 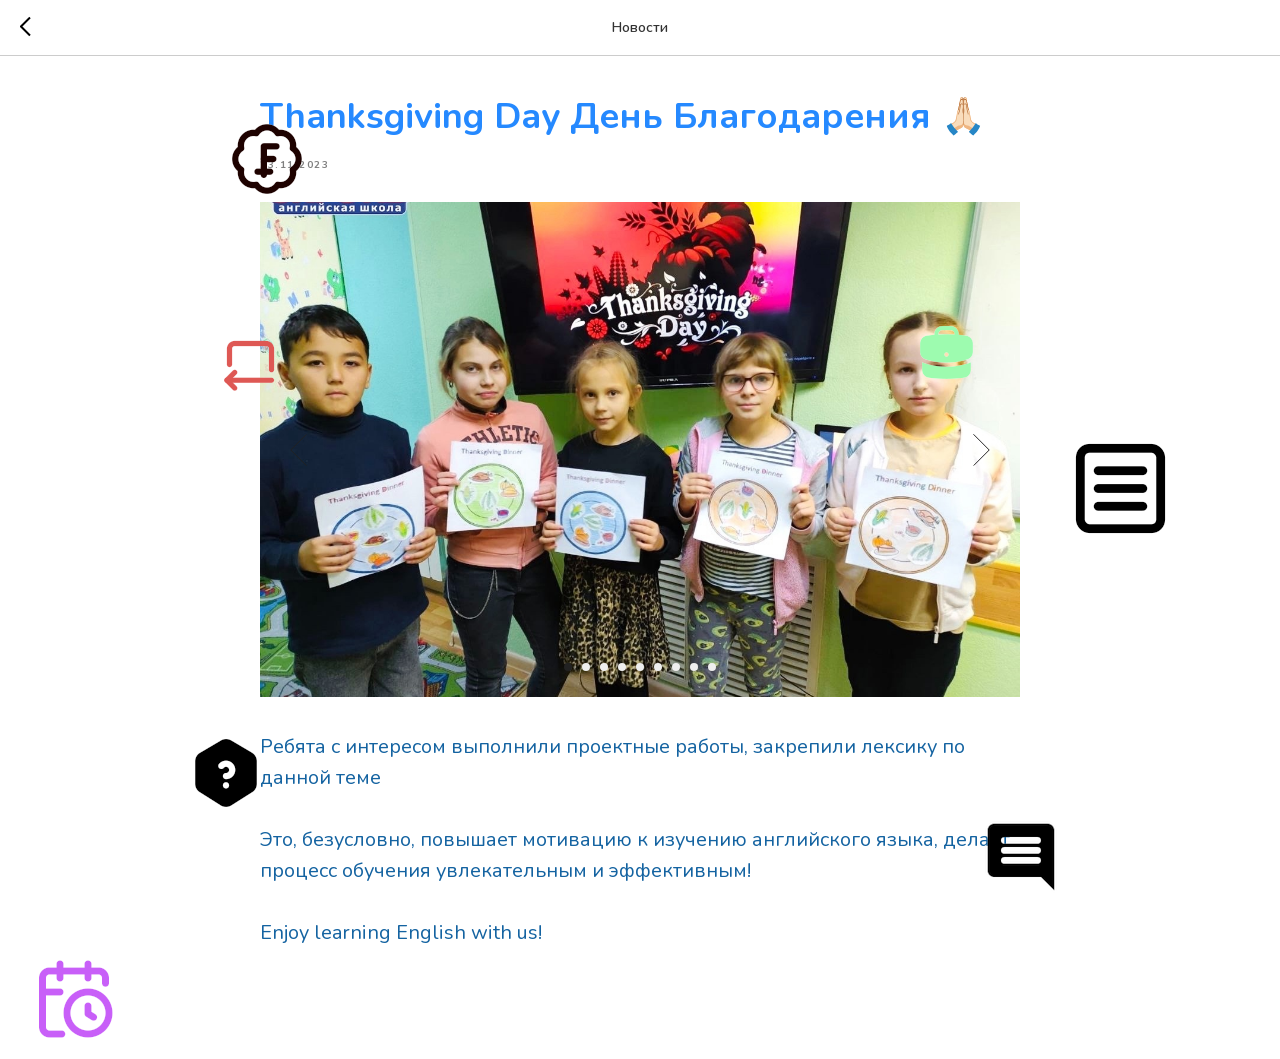 I want to click on access help or support options, so click(x=226, y=773).